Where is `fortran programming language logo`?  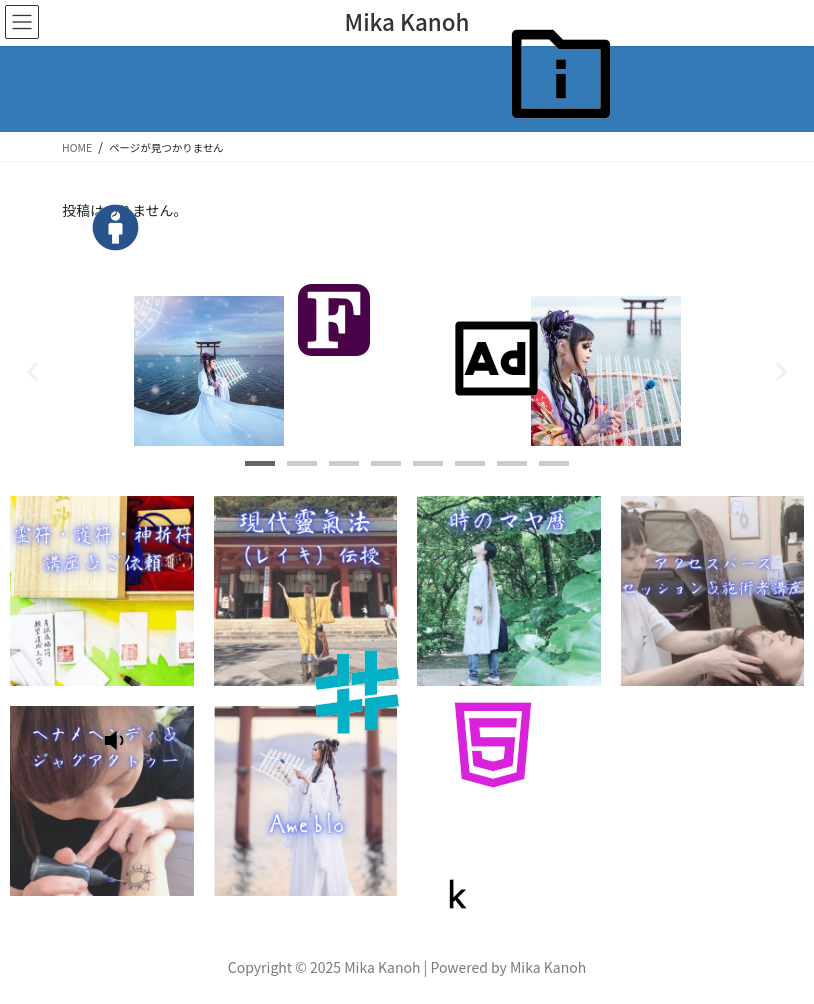
fortran programming language logo is located at coordinates (334, 320).